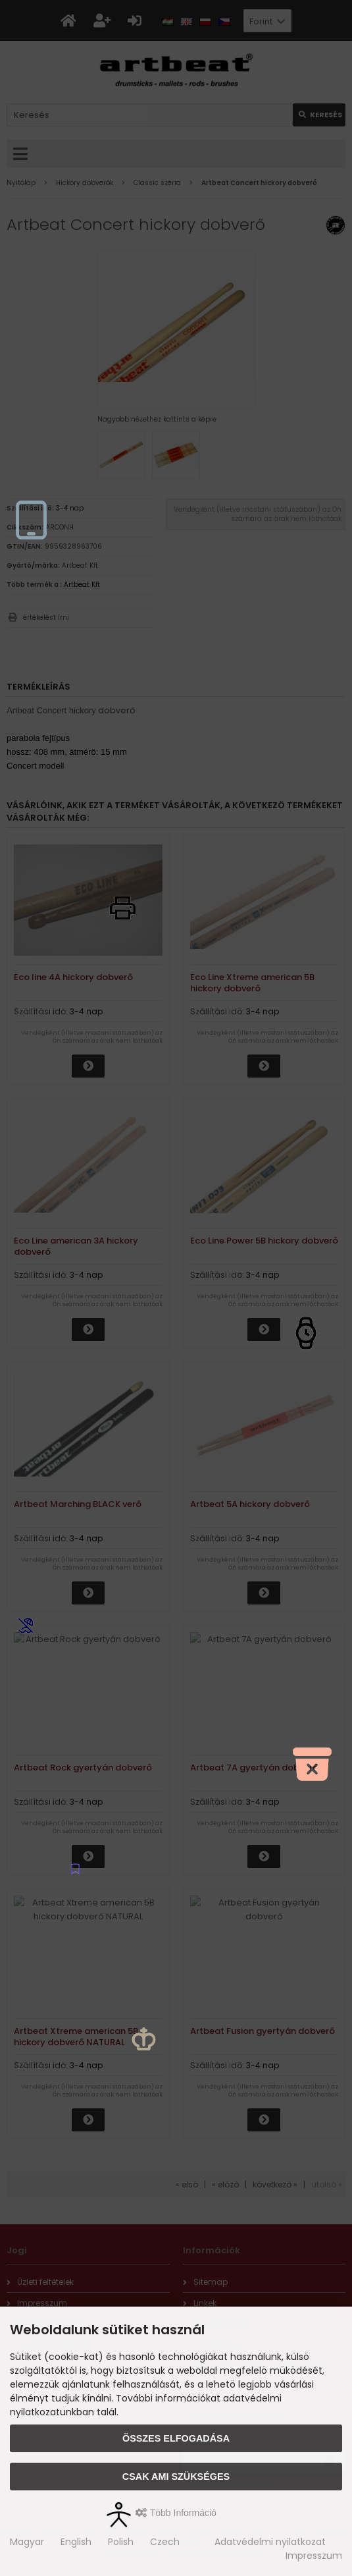 The image size is (352, 2576). What do you see at coordinates (306, 1333) in the screenshot?
I see `view watch or wearable device settings` at bounding box center [306, 1333].